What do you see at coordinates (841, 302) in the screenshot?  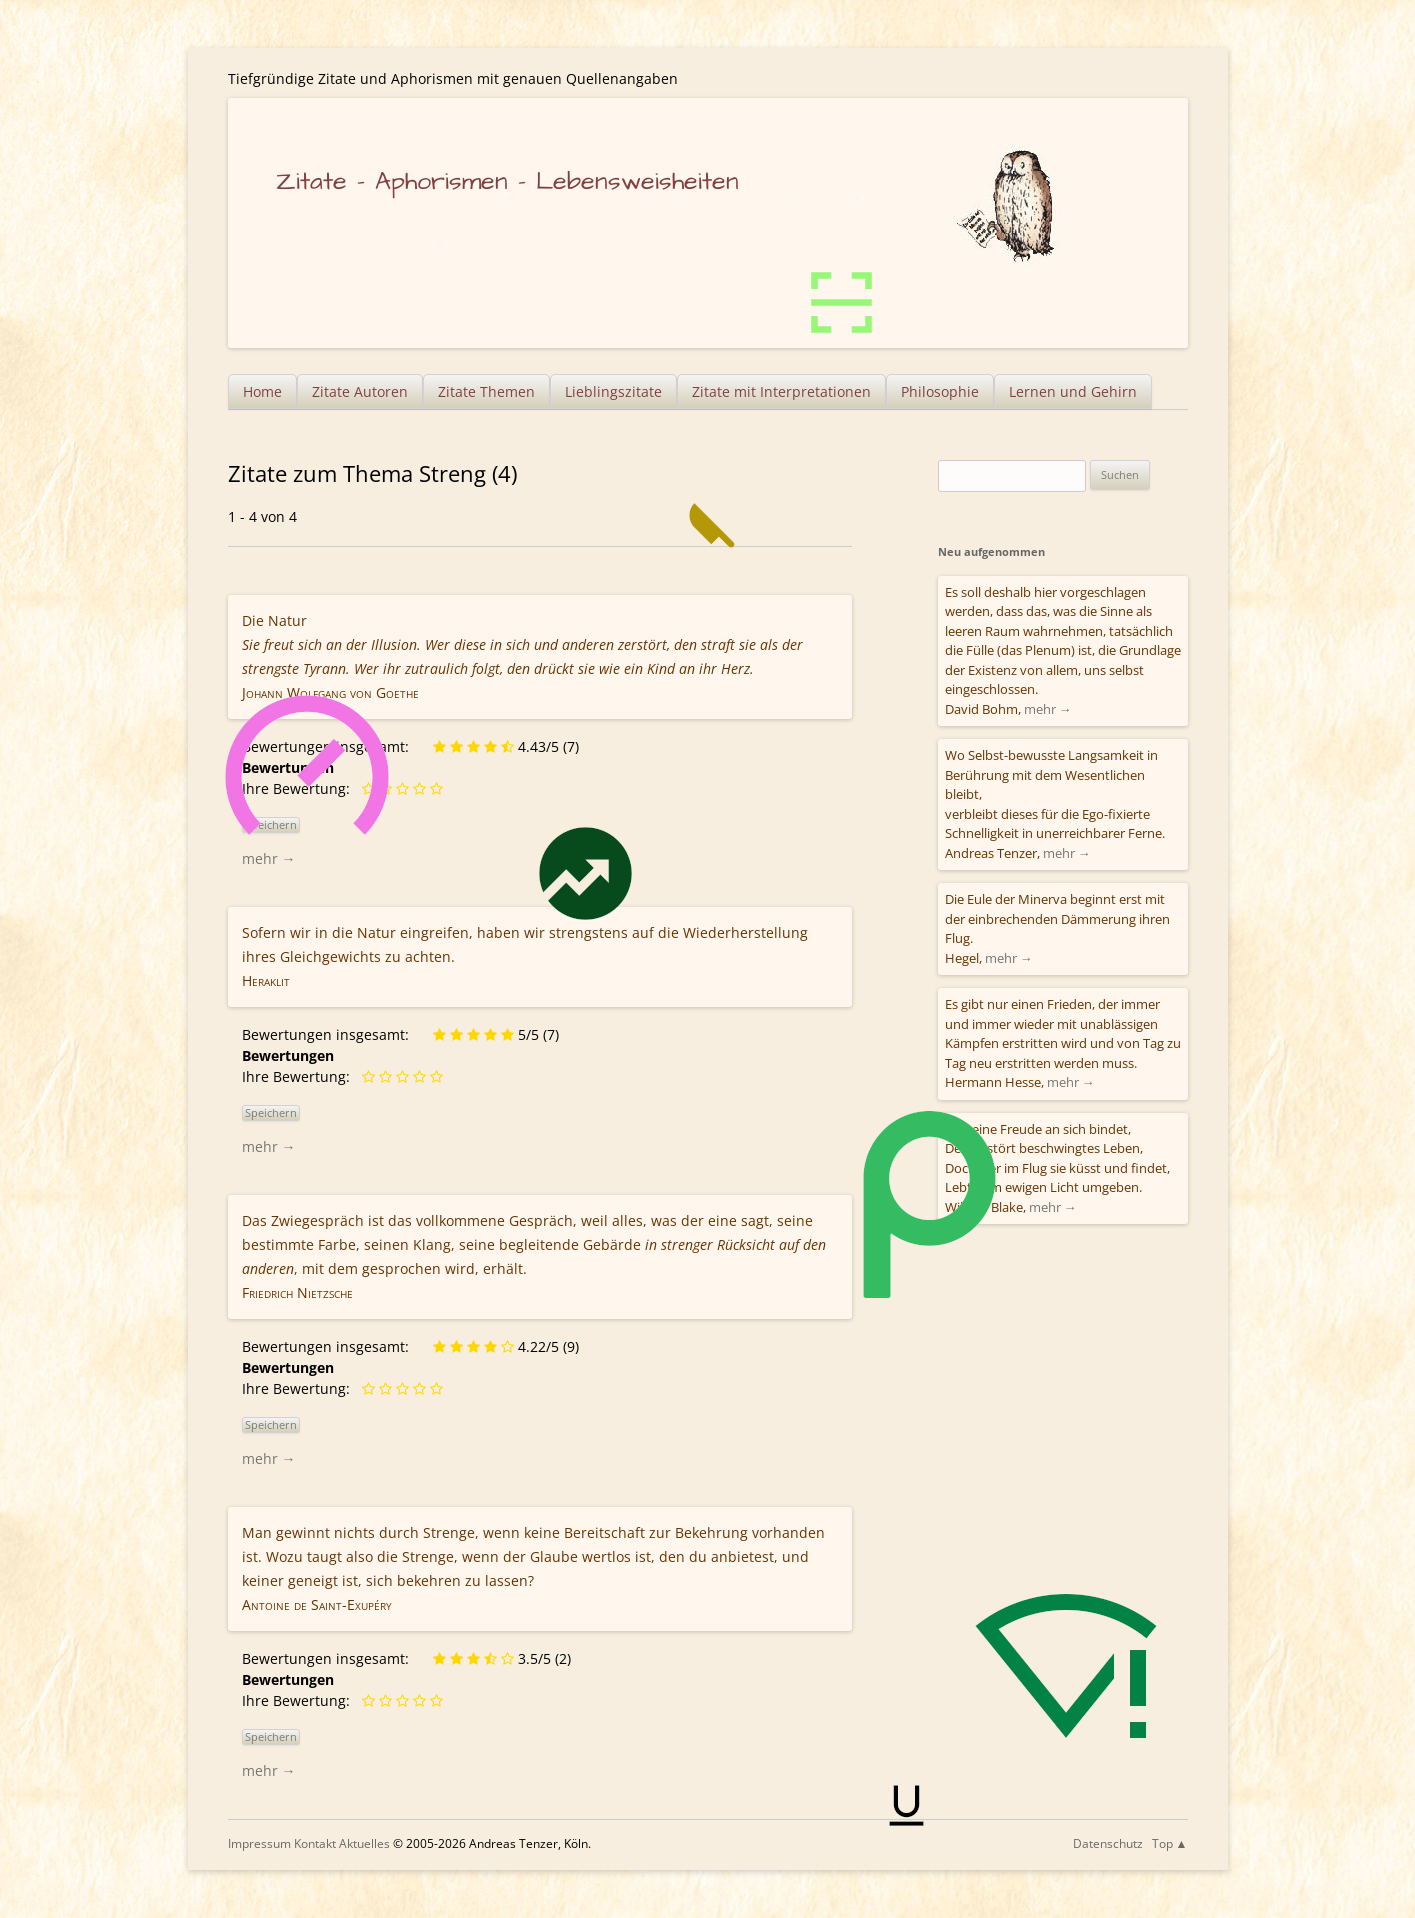 I see `scan a QR code` at bounding box center [841, 302].